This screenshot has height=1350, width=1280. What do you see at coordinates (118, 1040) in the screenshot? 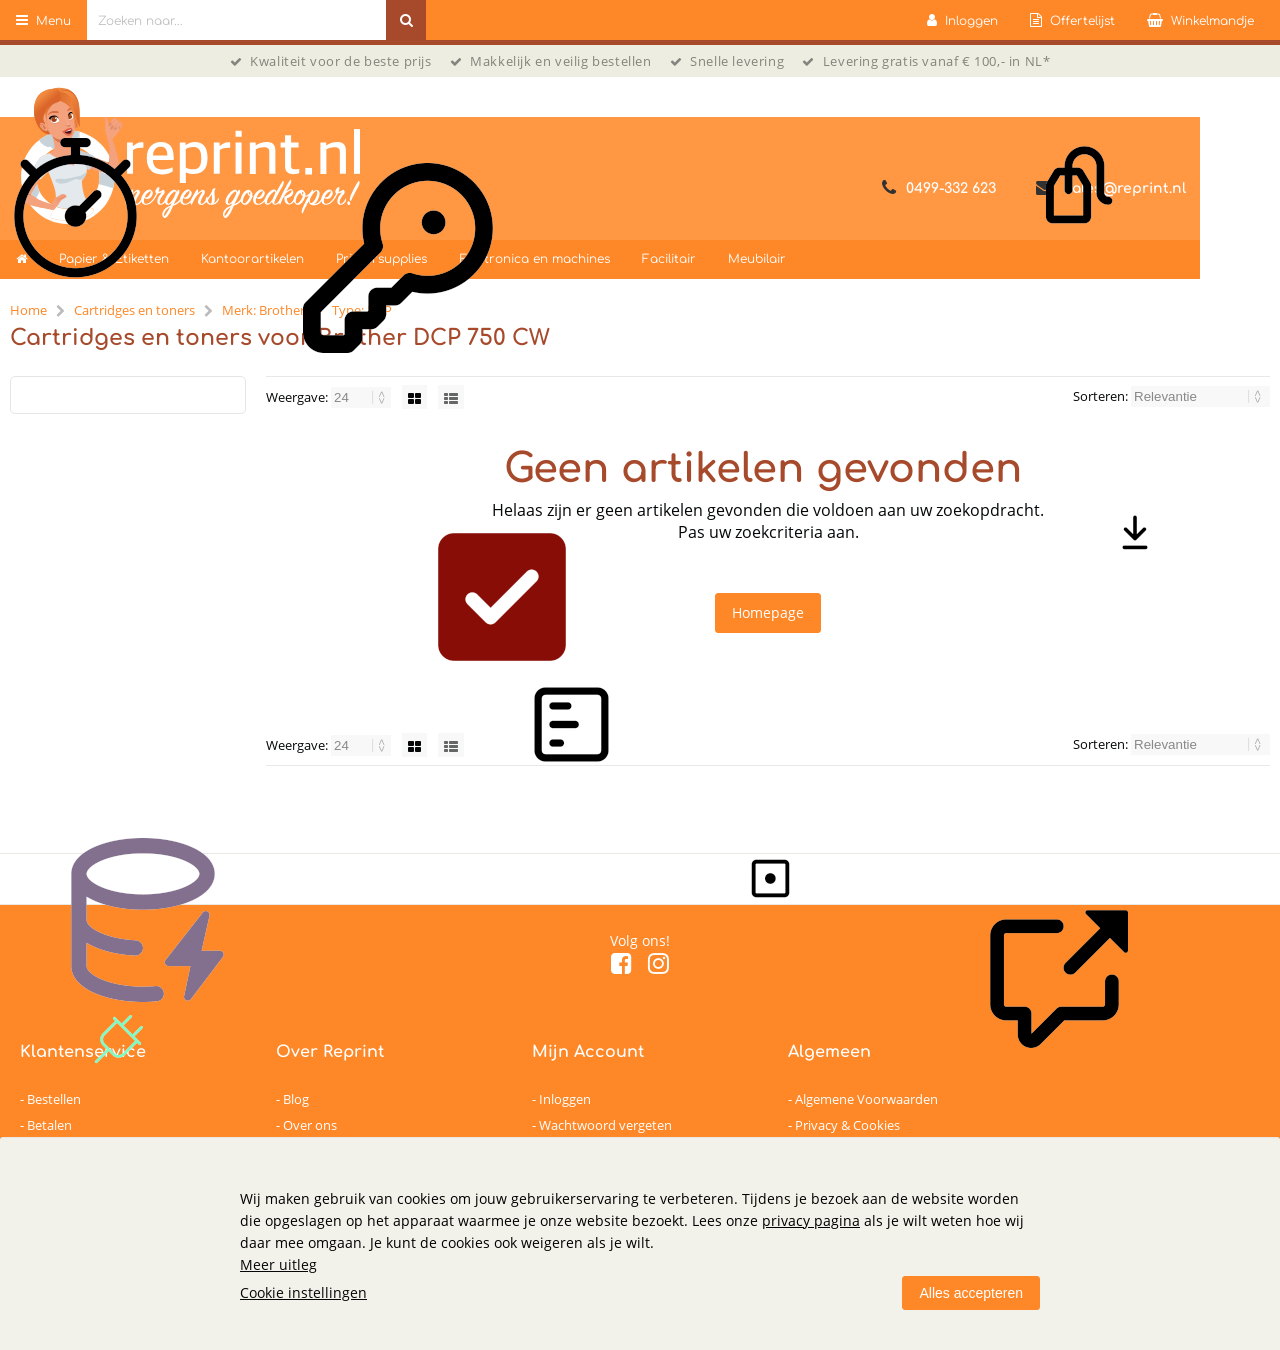
I see `connect to a power source` at bounding box center [118, 1040].